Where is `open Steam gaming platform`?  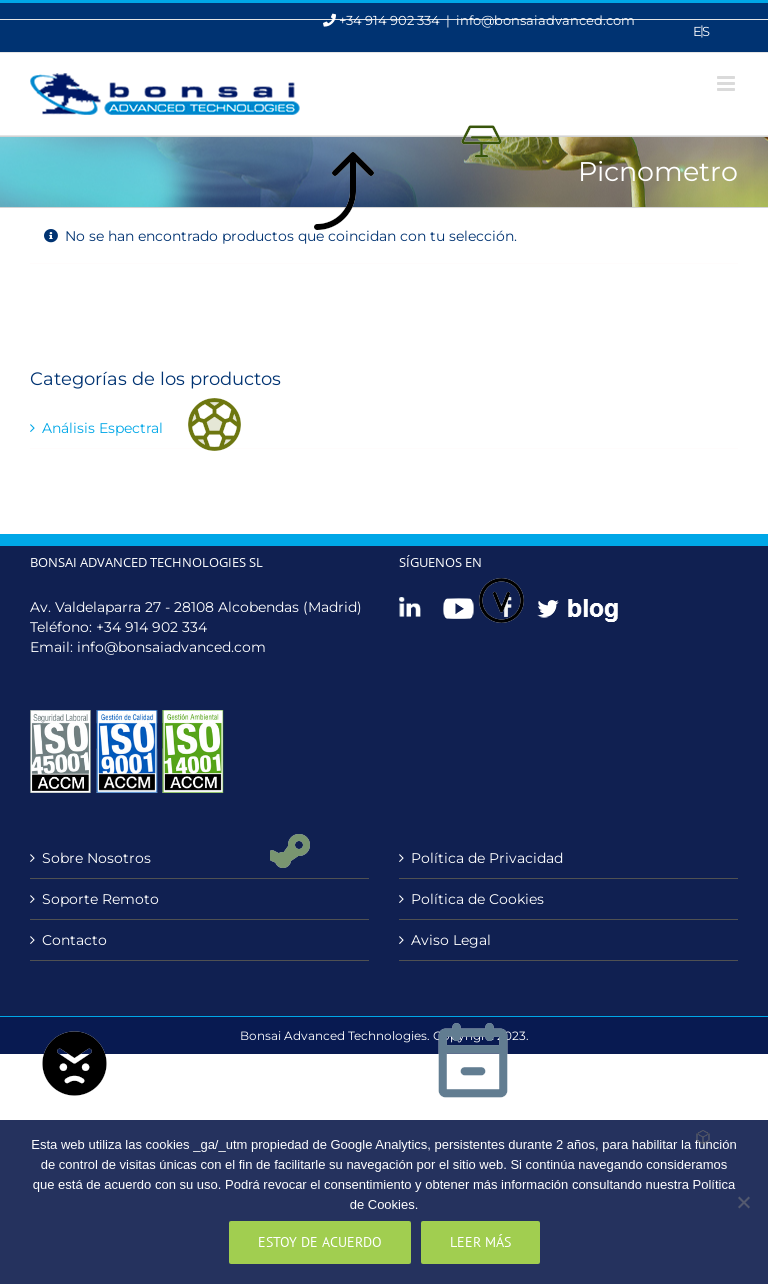 open Steam gaming platform is located at coordinates (290, 850).